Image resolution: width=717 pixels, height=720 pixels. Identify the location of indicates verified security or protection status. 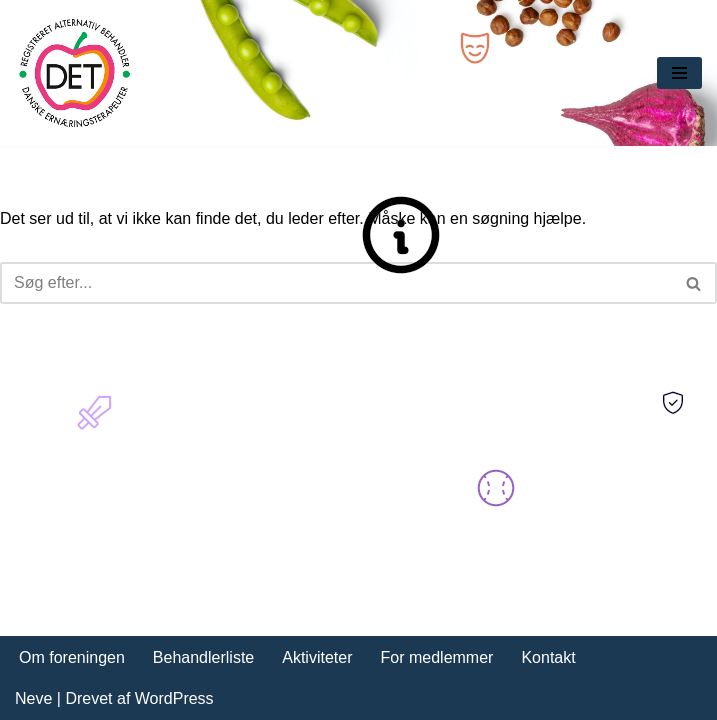
(673, 403).